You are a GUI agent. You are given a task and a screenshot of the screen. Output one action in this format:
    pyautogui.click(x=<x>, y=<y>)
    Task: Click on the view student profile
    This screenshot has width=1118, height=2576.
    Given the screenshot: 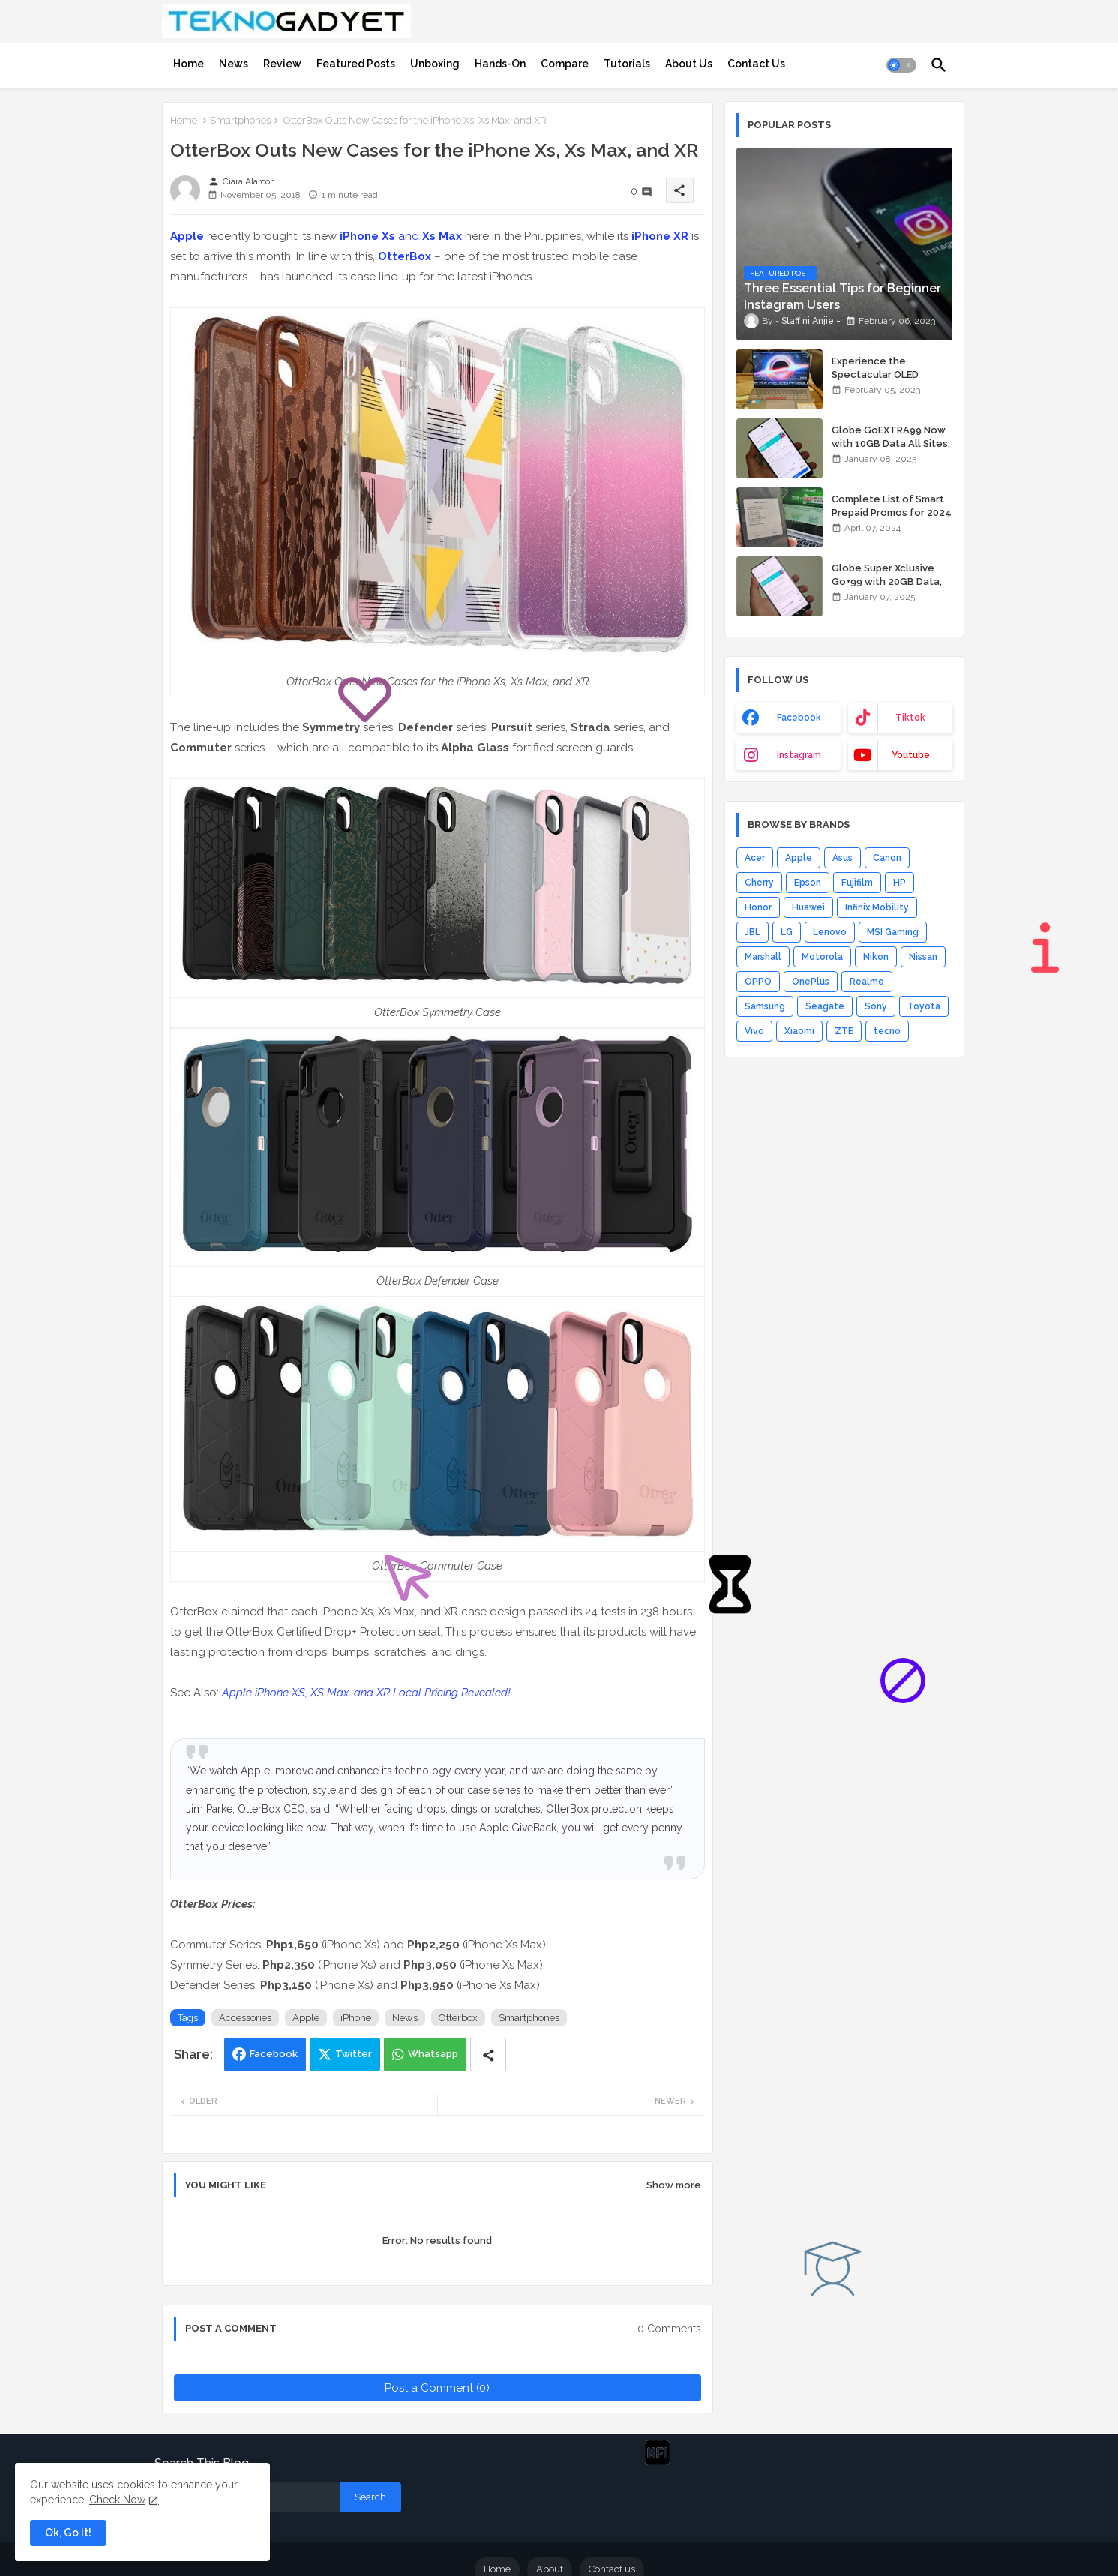 What is the action you would take?
    pyautogui.click(x=832, y=2269)
    